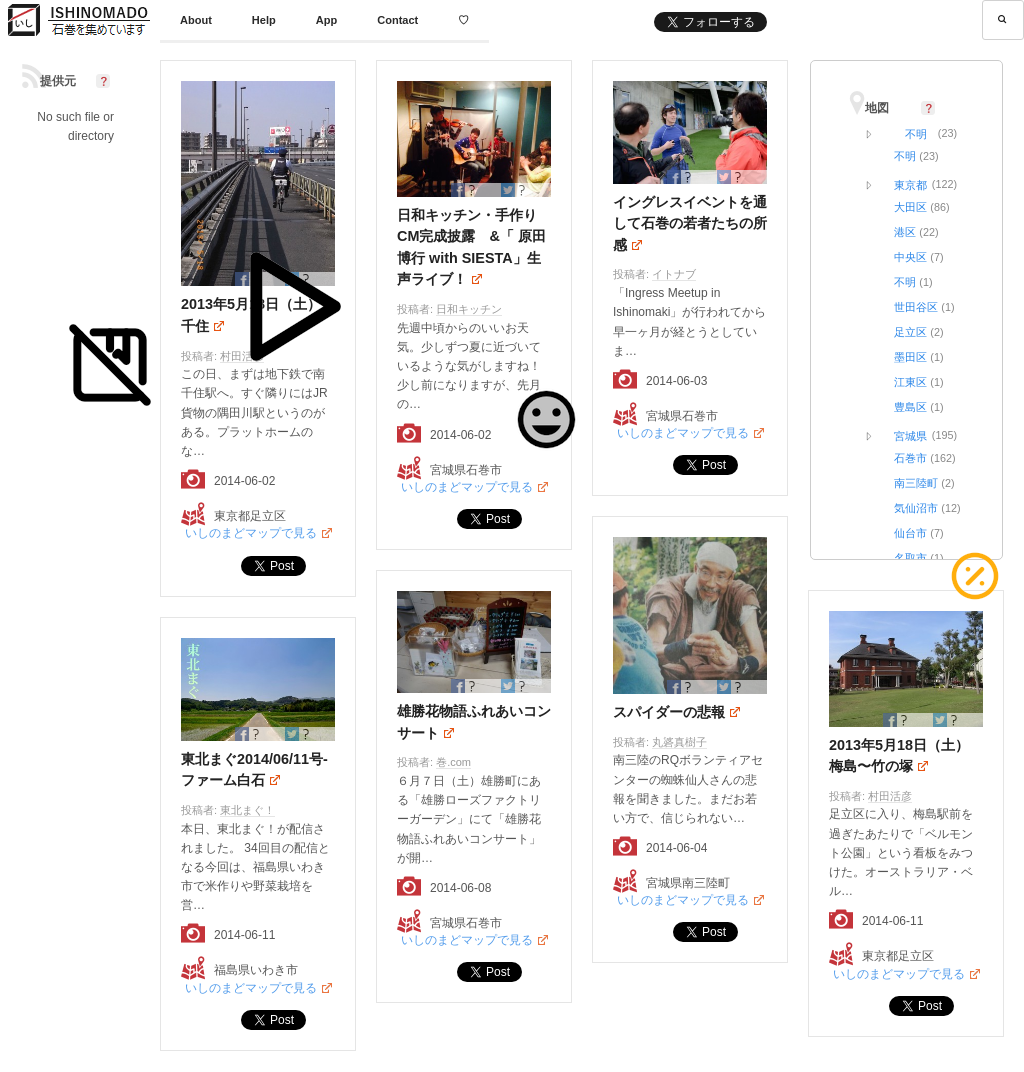  I want to click on play media or start playback, so click(286, 306).